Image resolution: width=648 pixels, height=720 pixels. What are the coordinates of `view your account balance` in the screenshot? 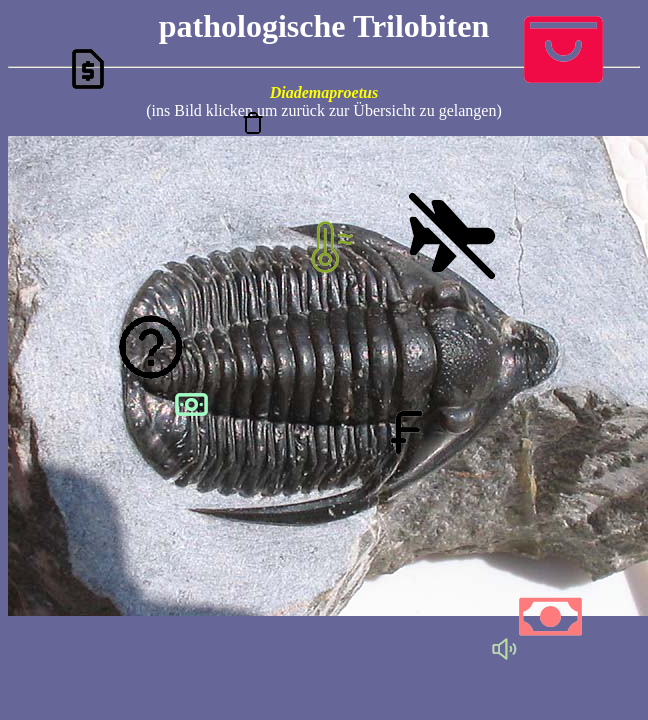 It's located at (550, 616).